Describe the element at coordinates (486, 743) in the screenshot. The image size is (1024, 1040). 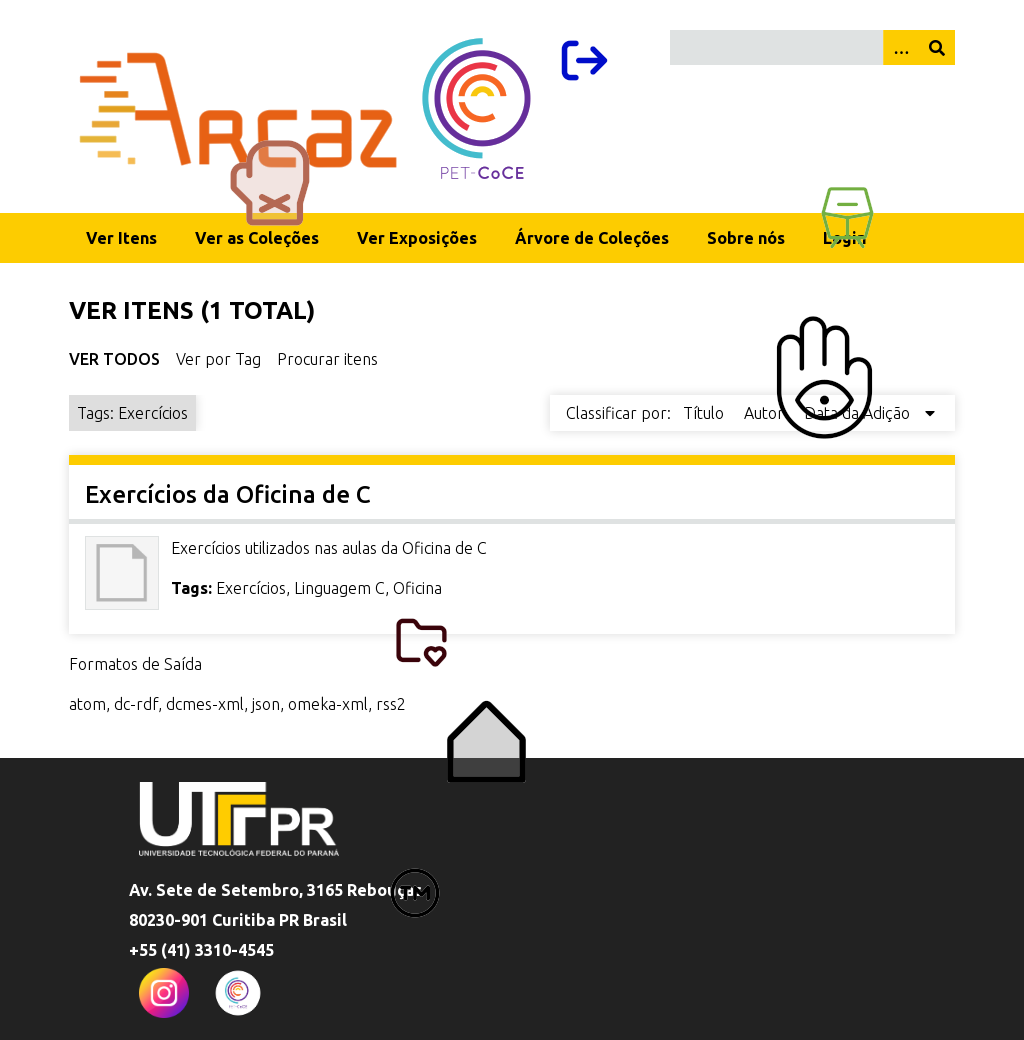
I see `go to home screen` at that location.